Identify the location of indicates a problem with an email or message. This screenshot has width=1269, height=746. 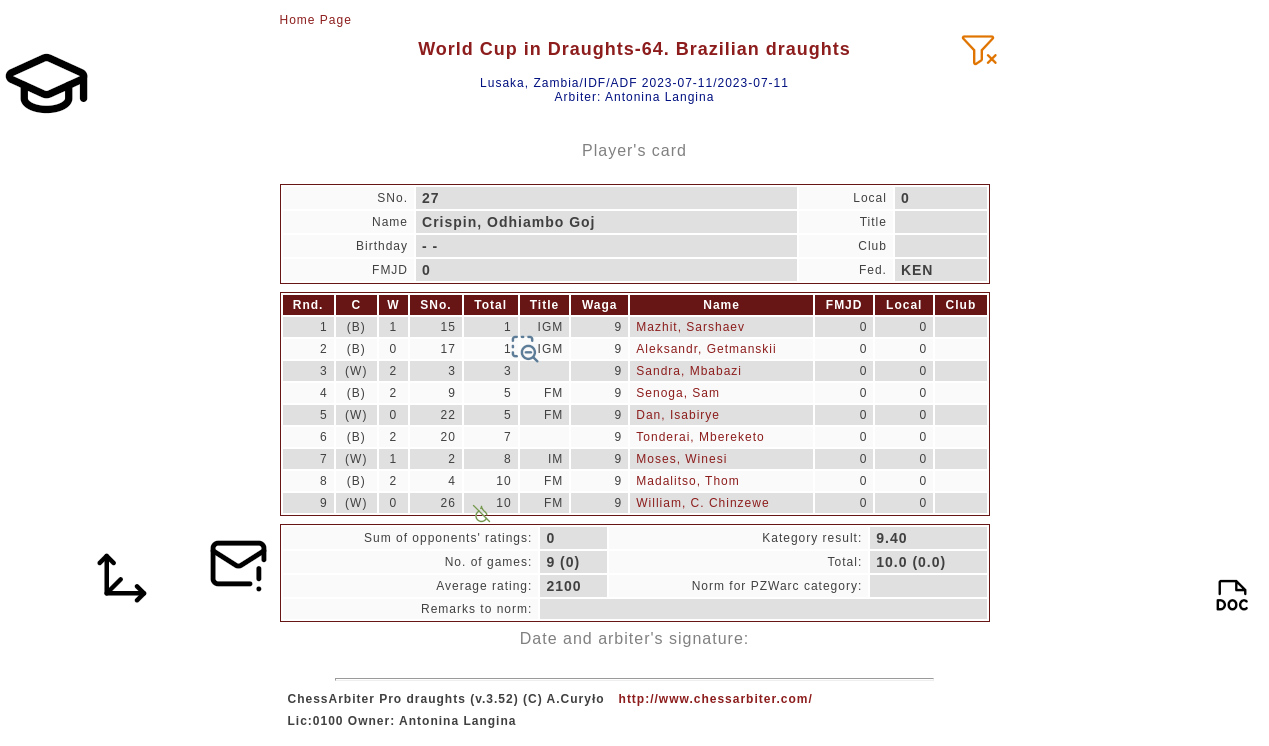
(238, 563).